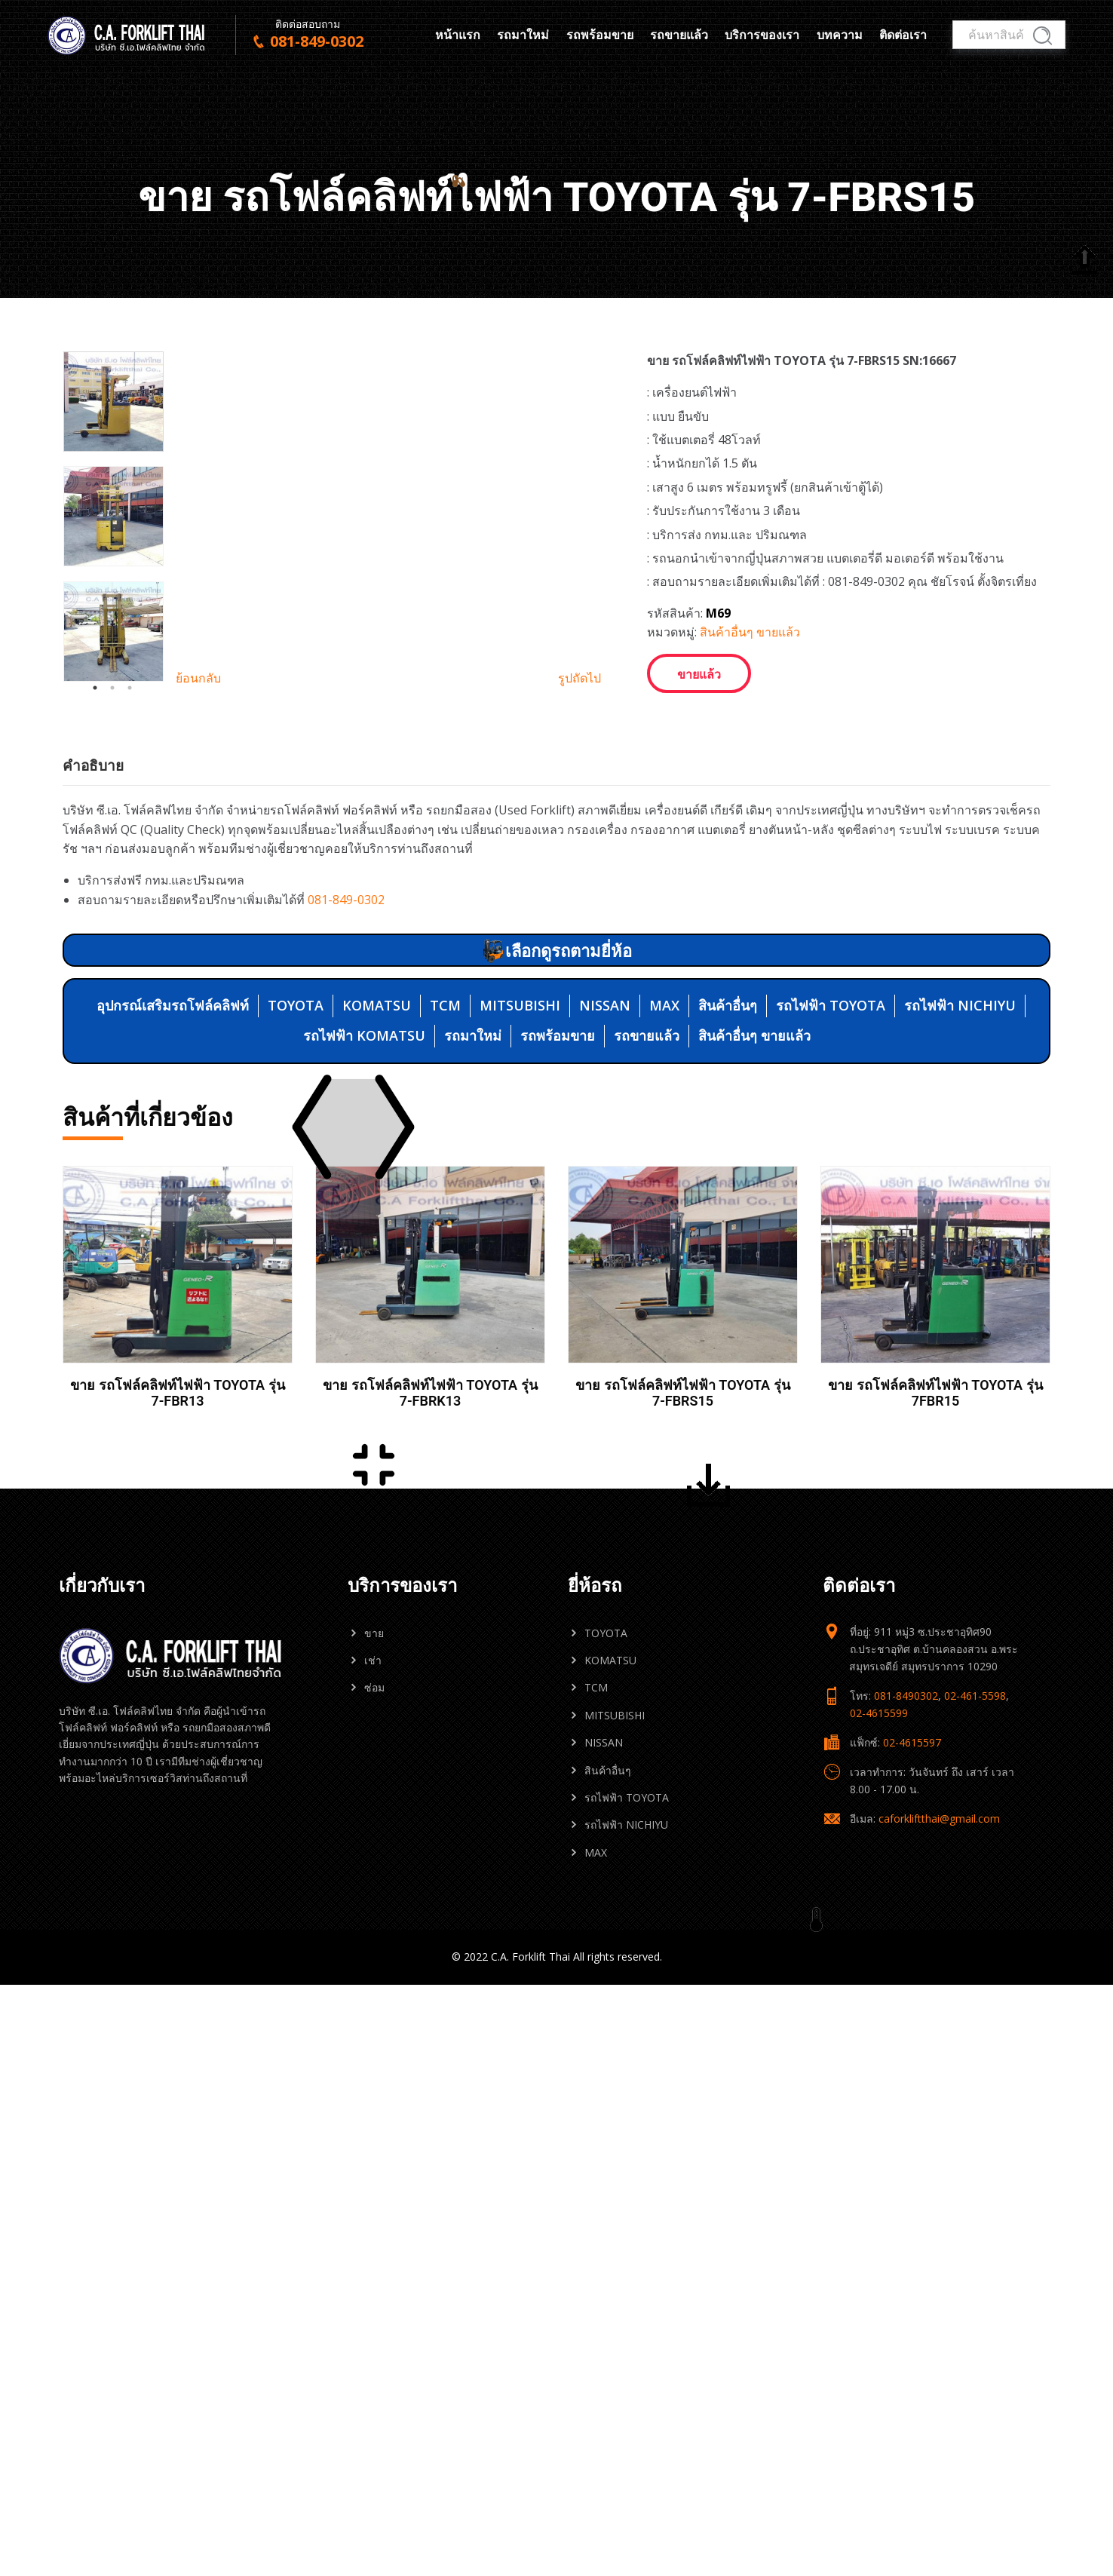 The height and width of the screenshot is (2576, 1113). Describe the element at coordinates (1084, 260) in the screenshot. I see `upload a file from your device` at that location.